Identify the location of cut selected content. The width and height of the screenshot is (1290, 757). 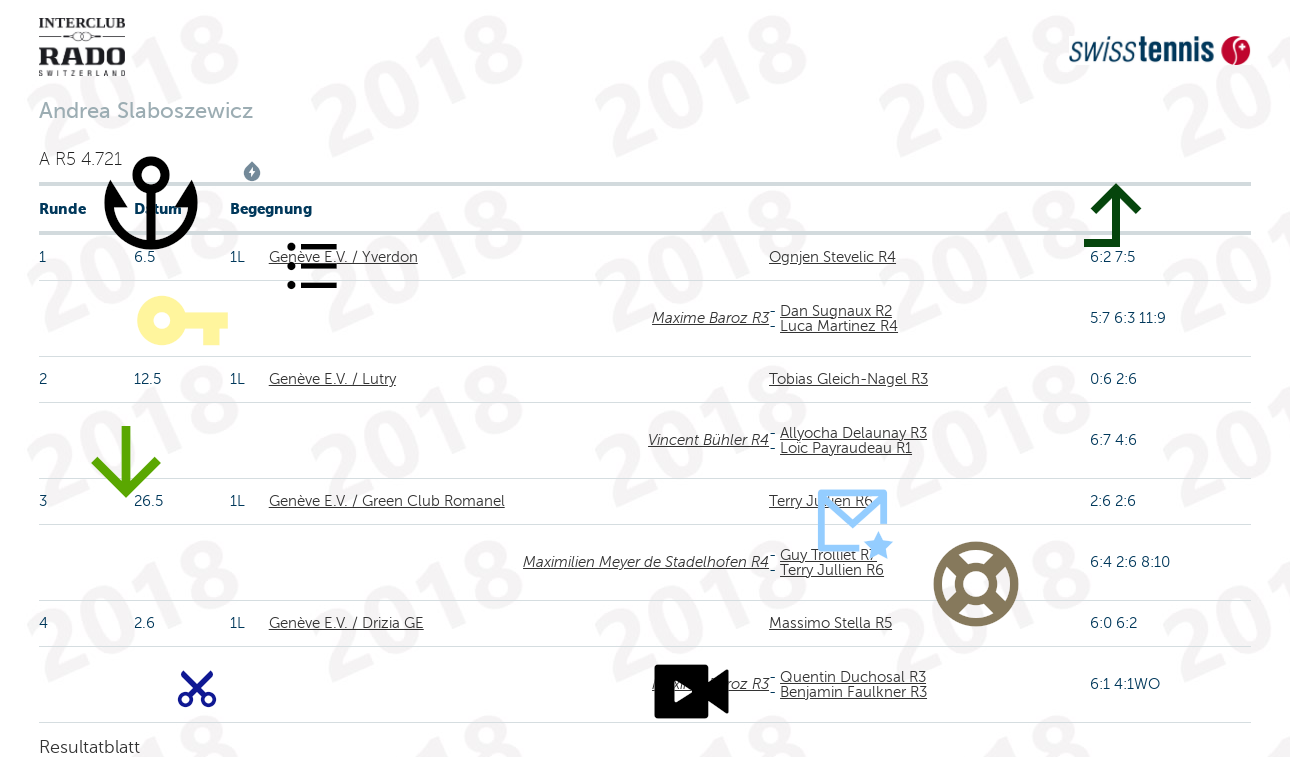
(197, 688).